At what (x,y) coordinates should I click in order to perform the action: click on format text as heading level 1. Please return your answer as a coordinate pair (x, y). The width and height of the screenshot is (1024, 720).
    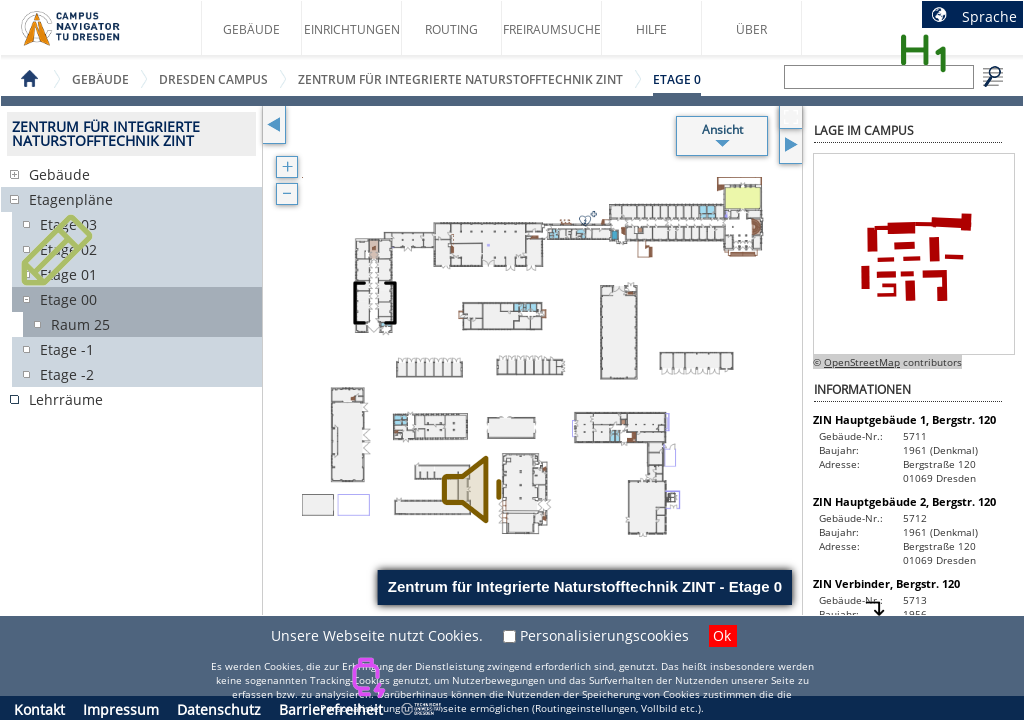
    Looking at the image, I should click on (922, 52).